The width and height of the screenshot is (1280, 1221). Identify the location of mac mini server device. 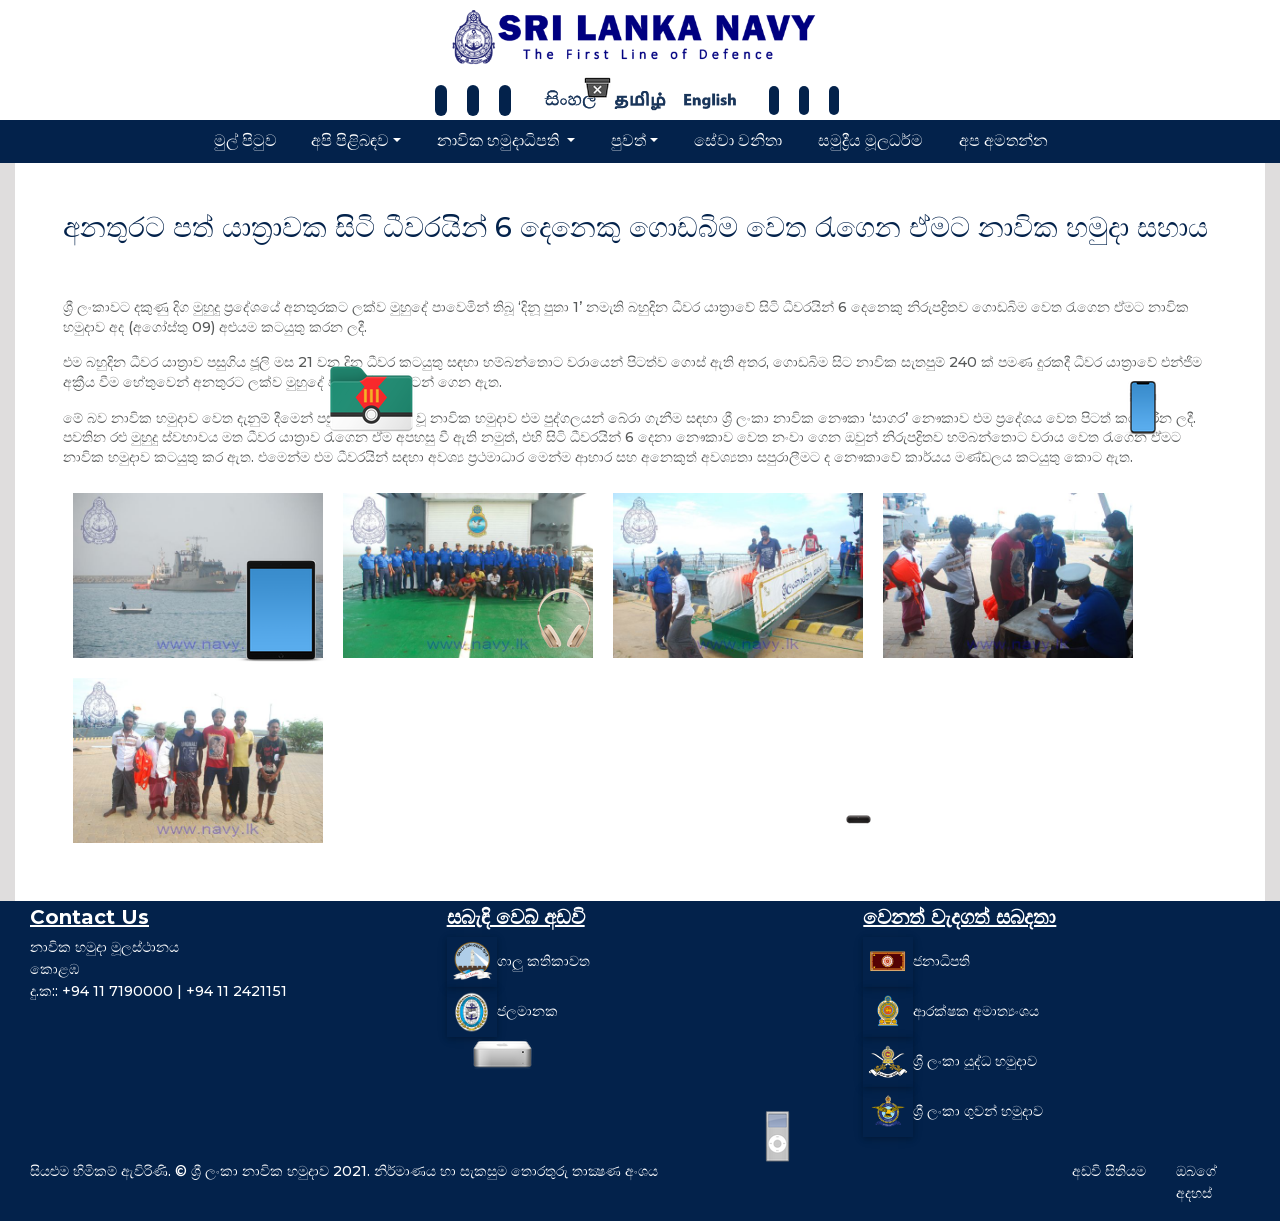
(502, 1049).